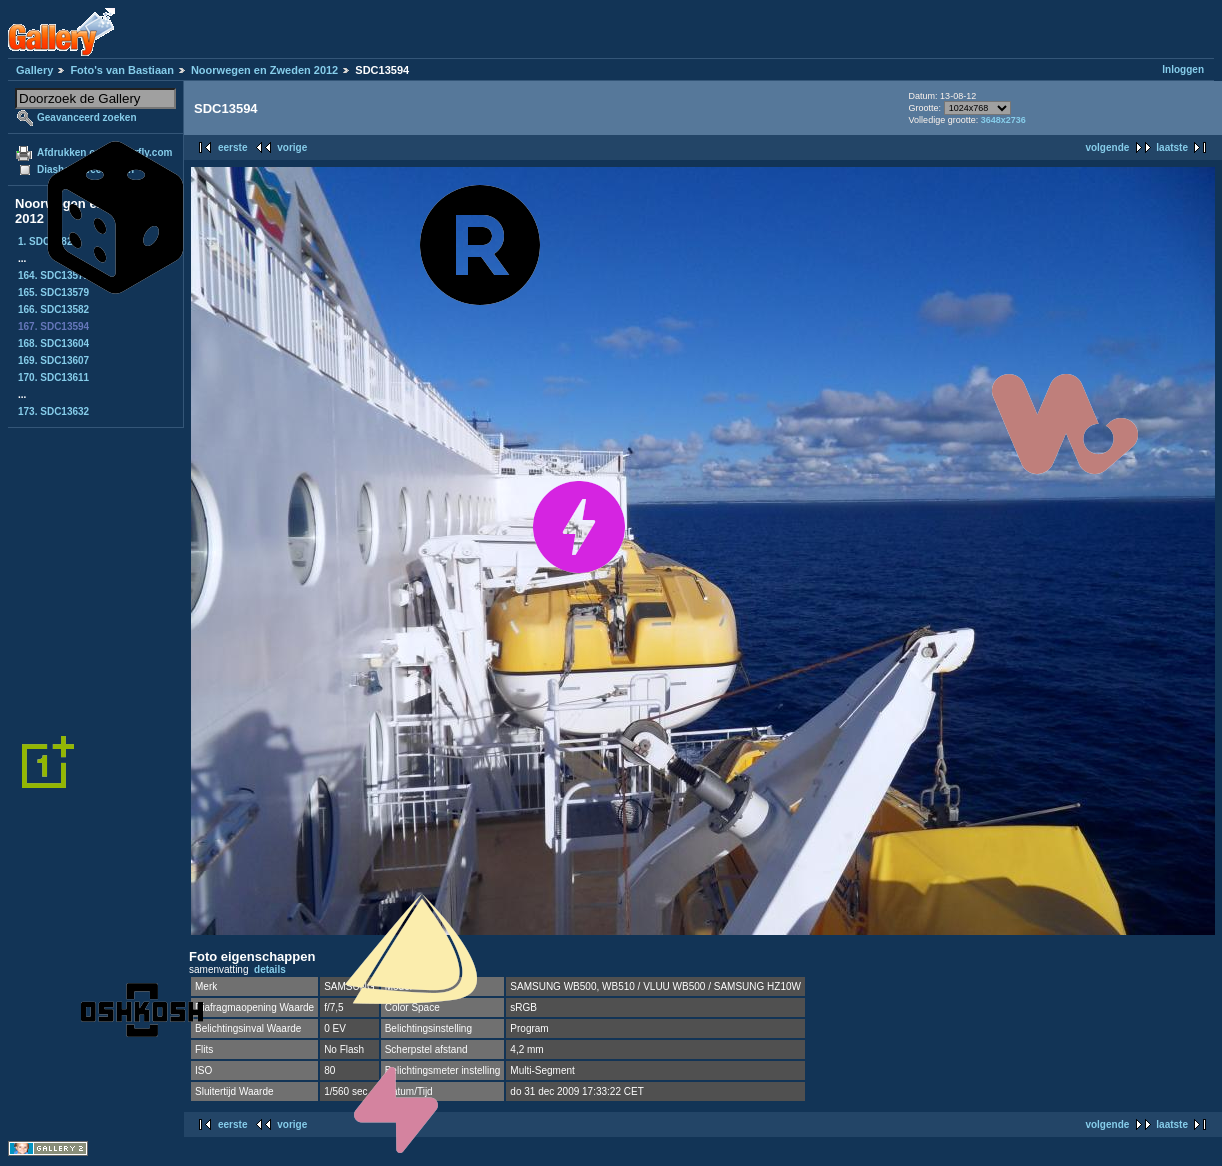 This screenshot has width=1222, height=1166. What do you see at coordinates (411, 949) in the screenshot?
I see `EndeavourOS Linux distribution logo` at bounding box center [411, 949].